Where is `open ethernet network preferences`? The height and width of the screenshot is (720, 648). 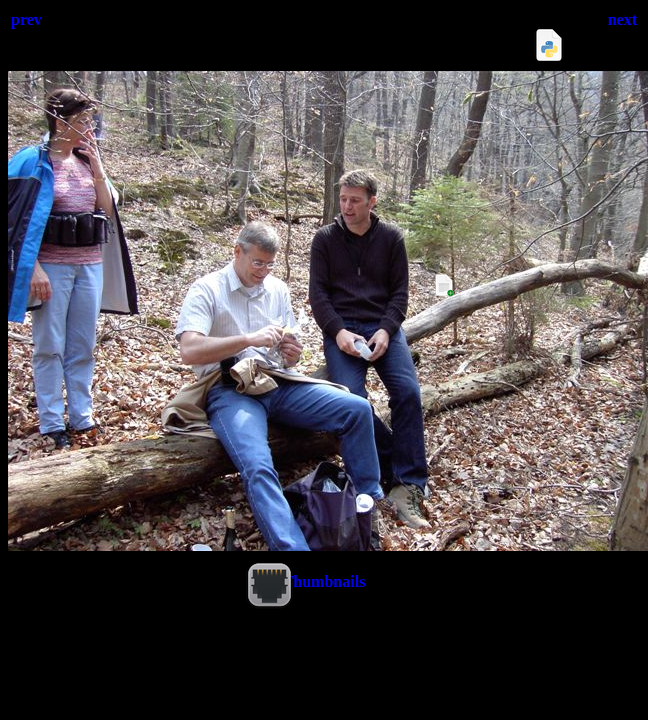 open ethernet network preferences is located at coordinates (269, 585).